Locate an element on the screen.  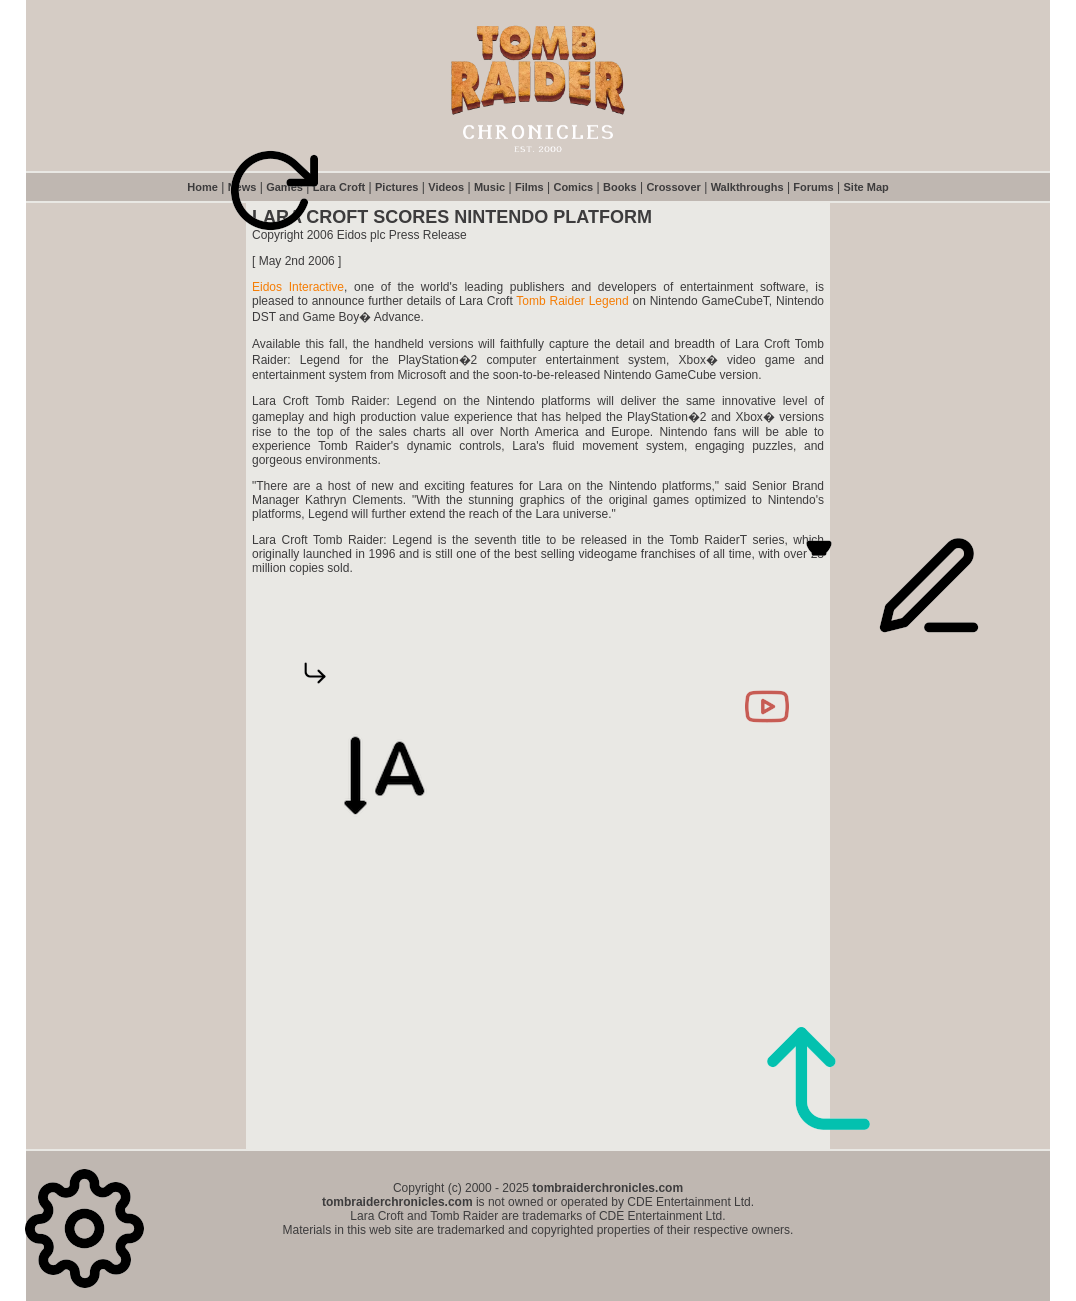
go back and up in navigation is located at coordinates (818, 1078).